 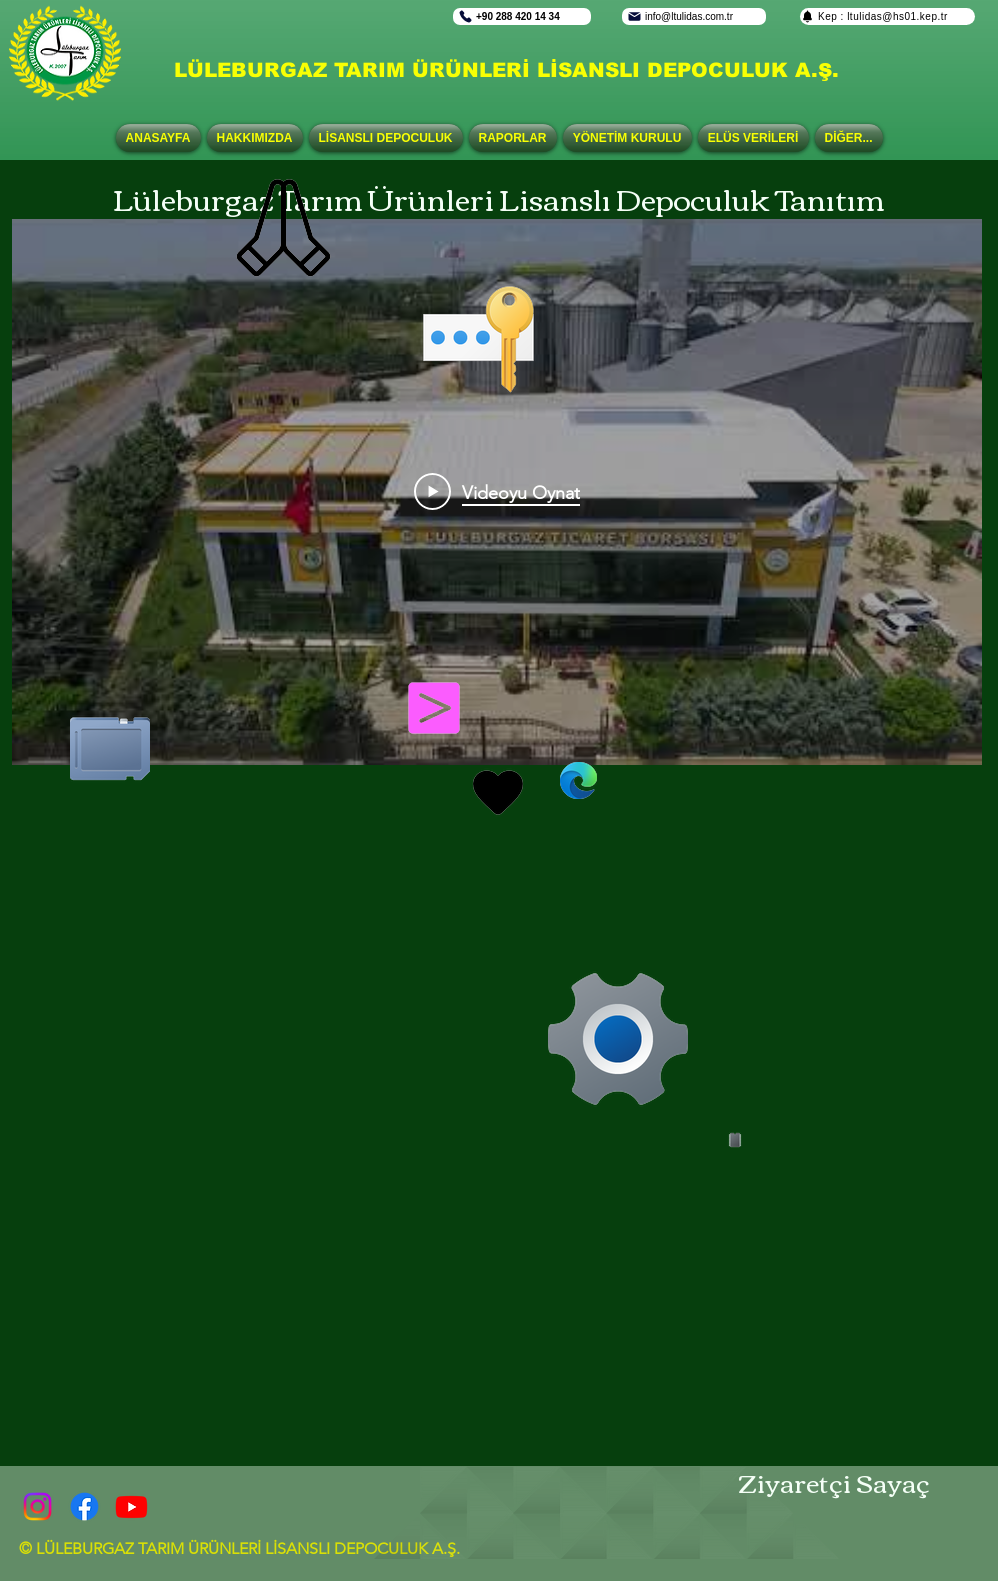 What do you see at coordinates (110, 750) in the screenshot?
I see `save the current file or document` at bounding box center [110, 750].